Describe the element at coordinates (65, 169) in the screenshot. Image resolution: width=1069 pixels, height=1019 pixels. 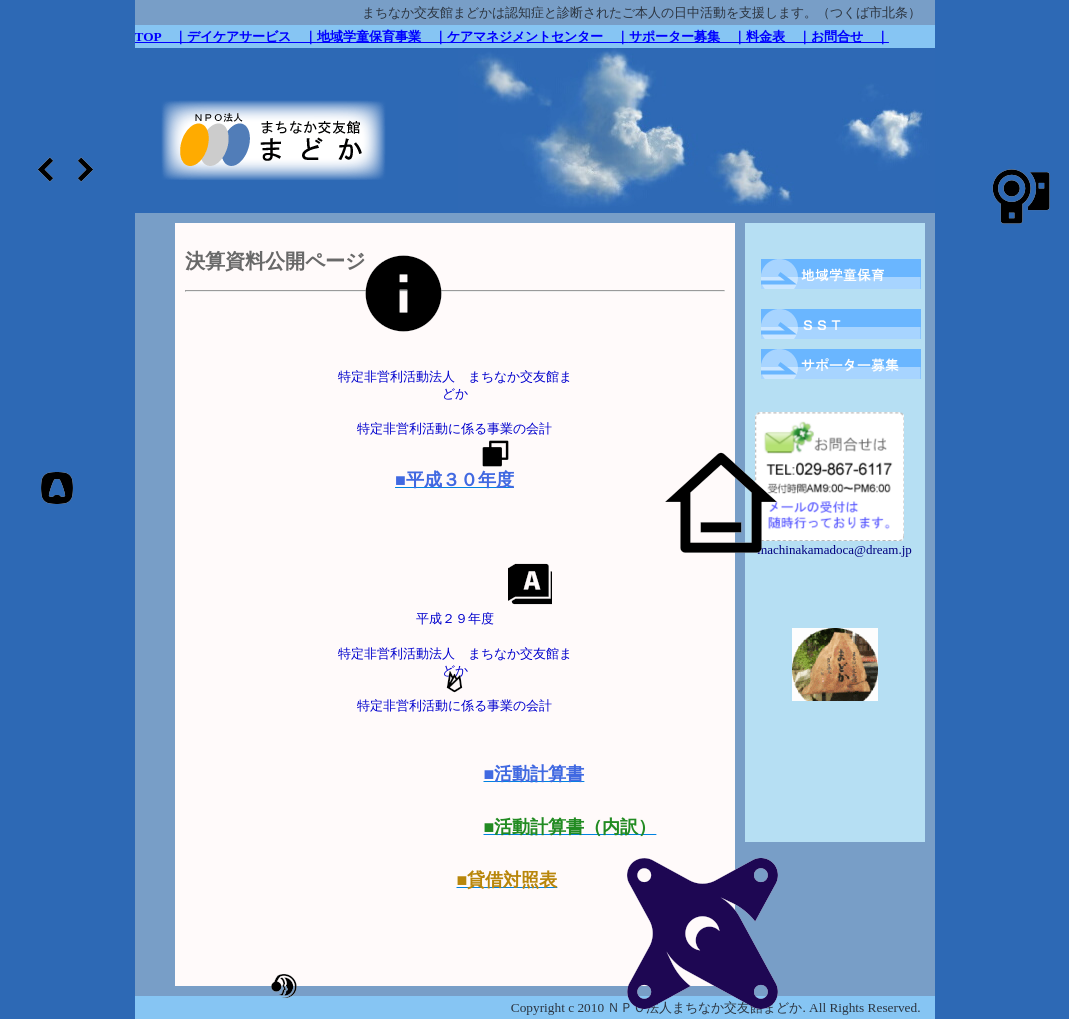
I see `toggle code view mode in editor` at that location.